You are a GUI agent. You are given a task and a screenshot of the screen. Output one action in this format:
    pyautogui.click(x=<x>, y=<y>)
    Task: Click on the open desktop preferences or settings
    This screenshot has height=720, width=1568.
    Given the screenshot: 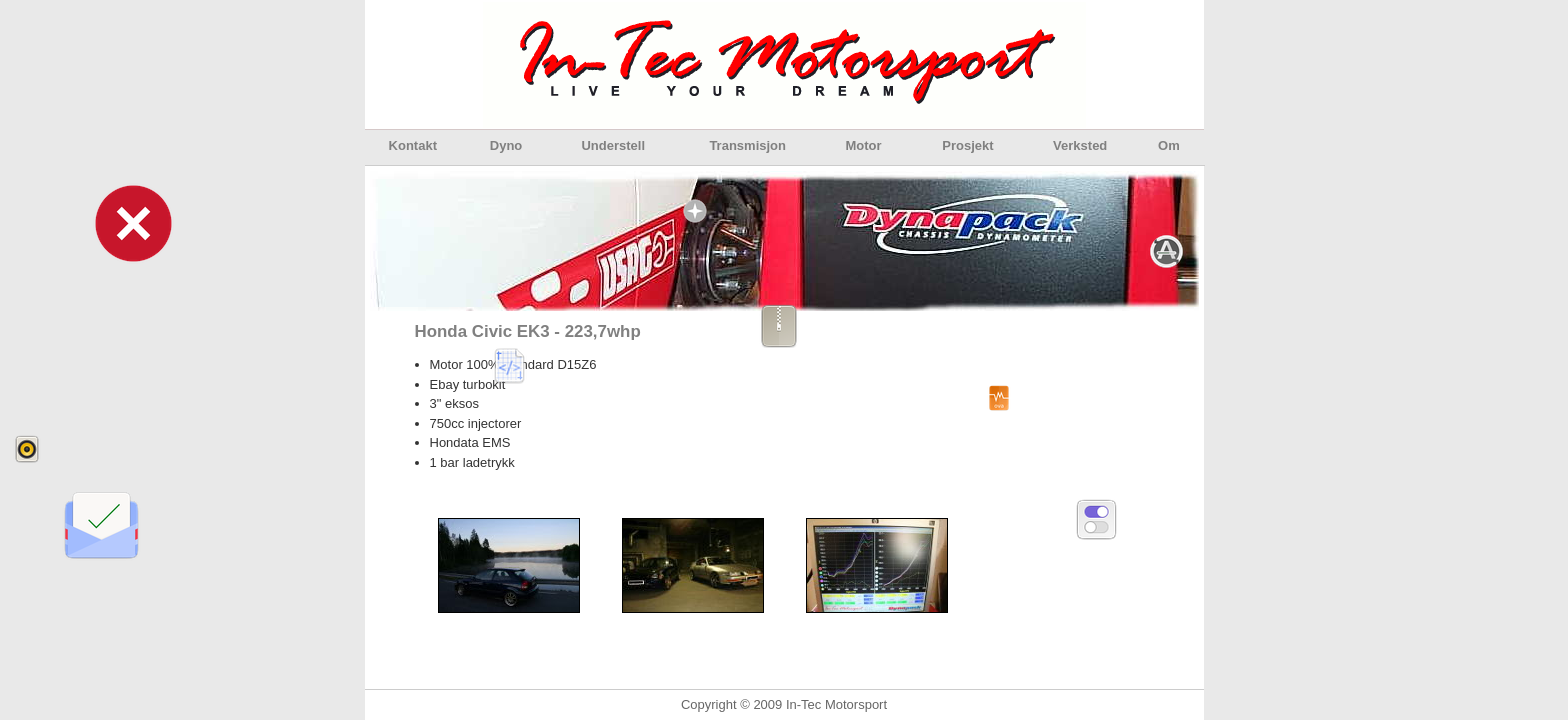 What is the action you would take?
    pyautogui.click(x=1096, y=519)
    